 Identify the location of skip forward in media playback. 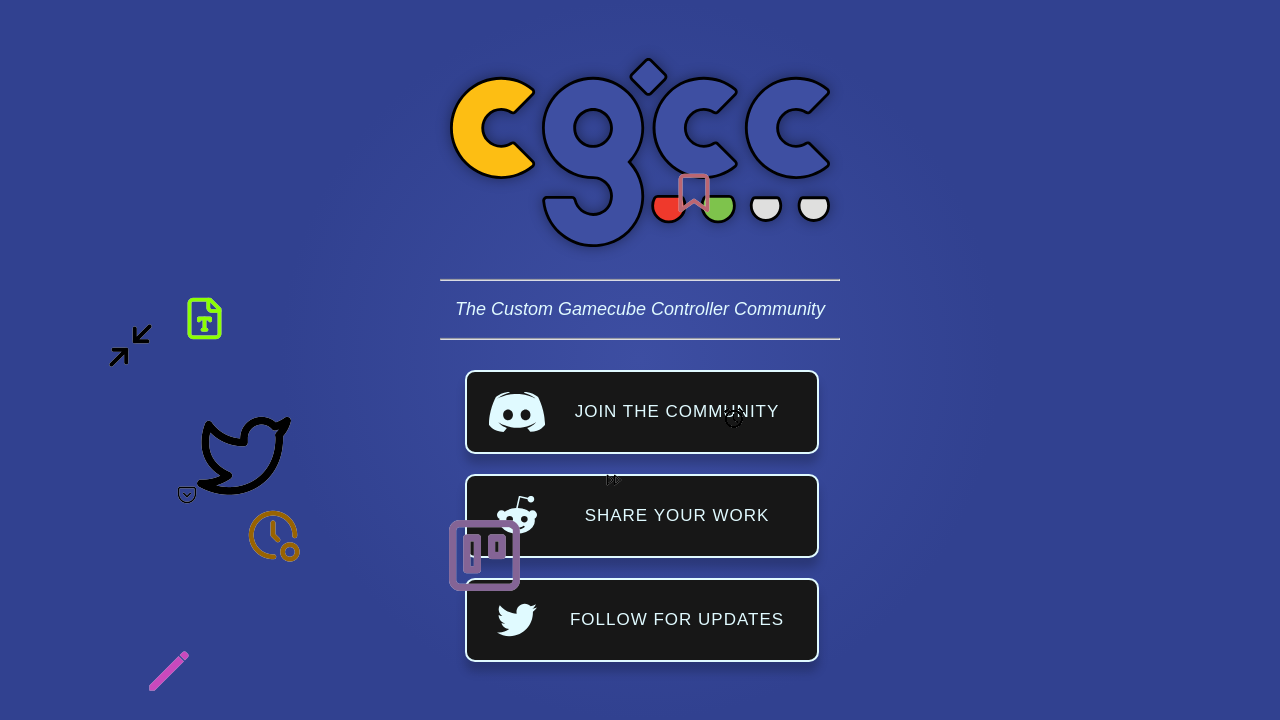
(614, 480).